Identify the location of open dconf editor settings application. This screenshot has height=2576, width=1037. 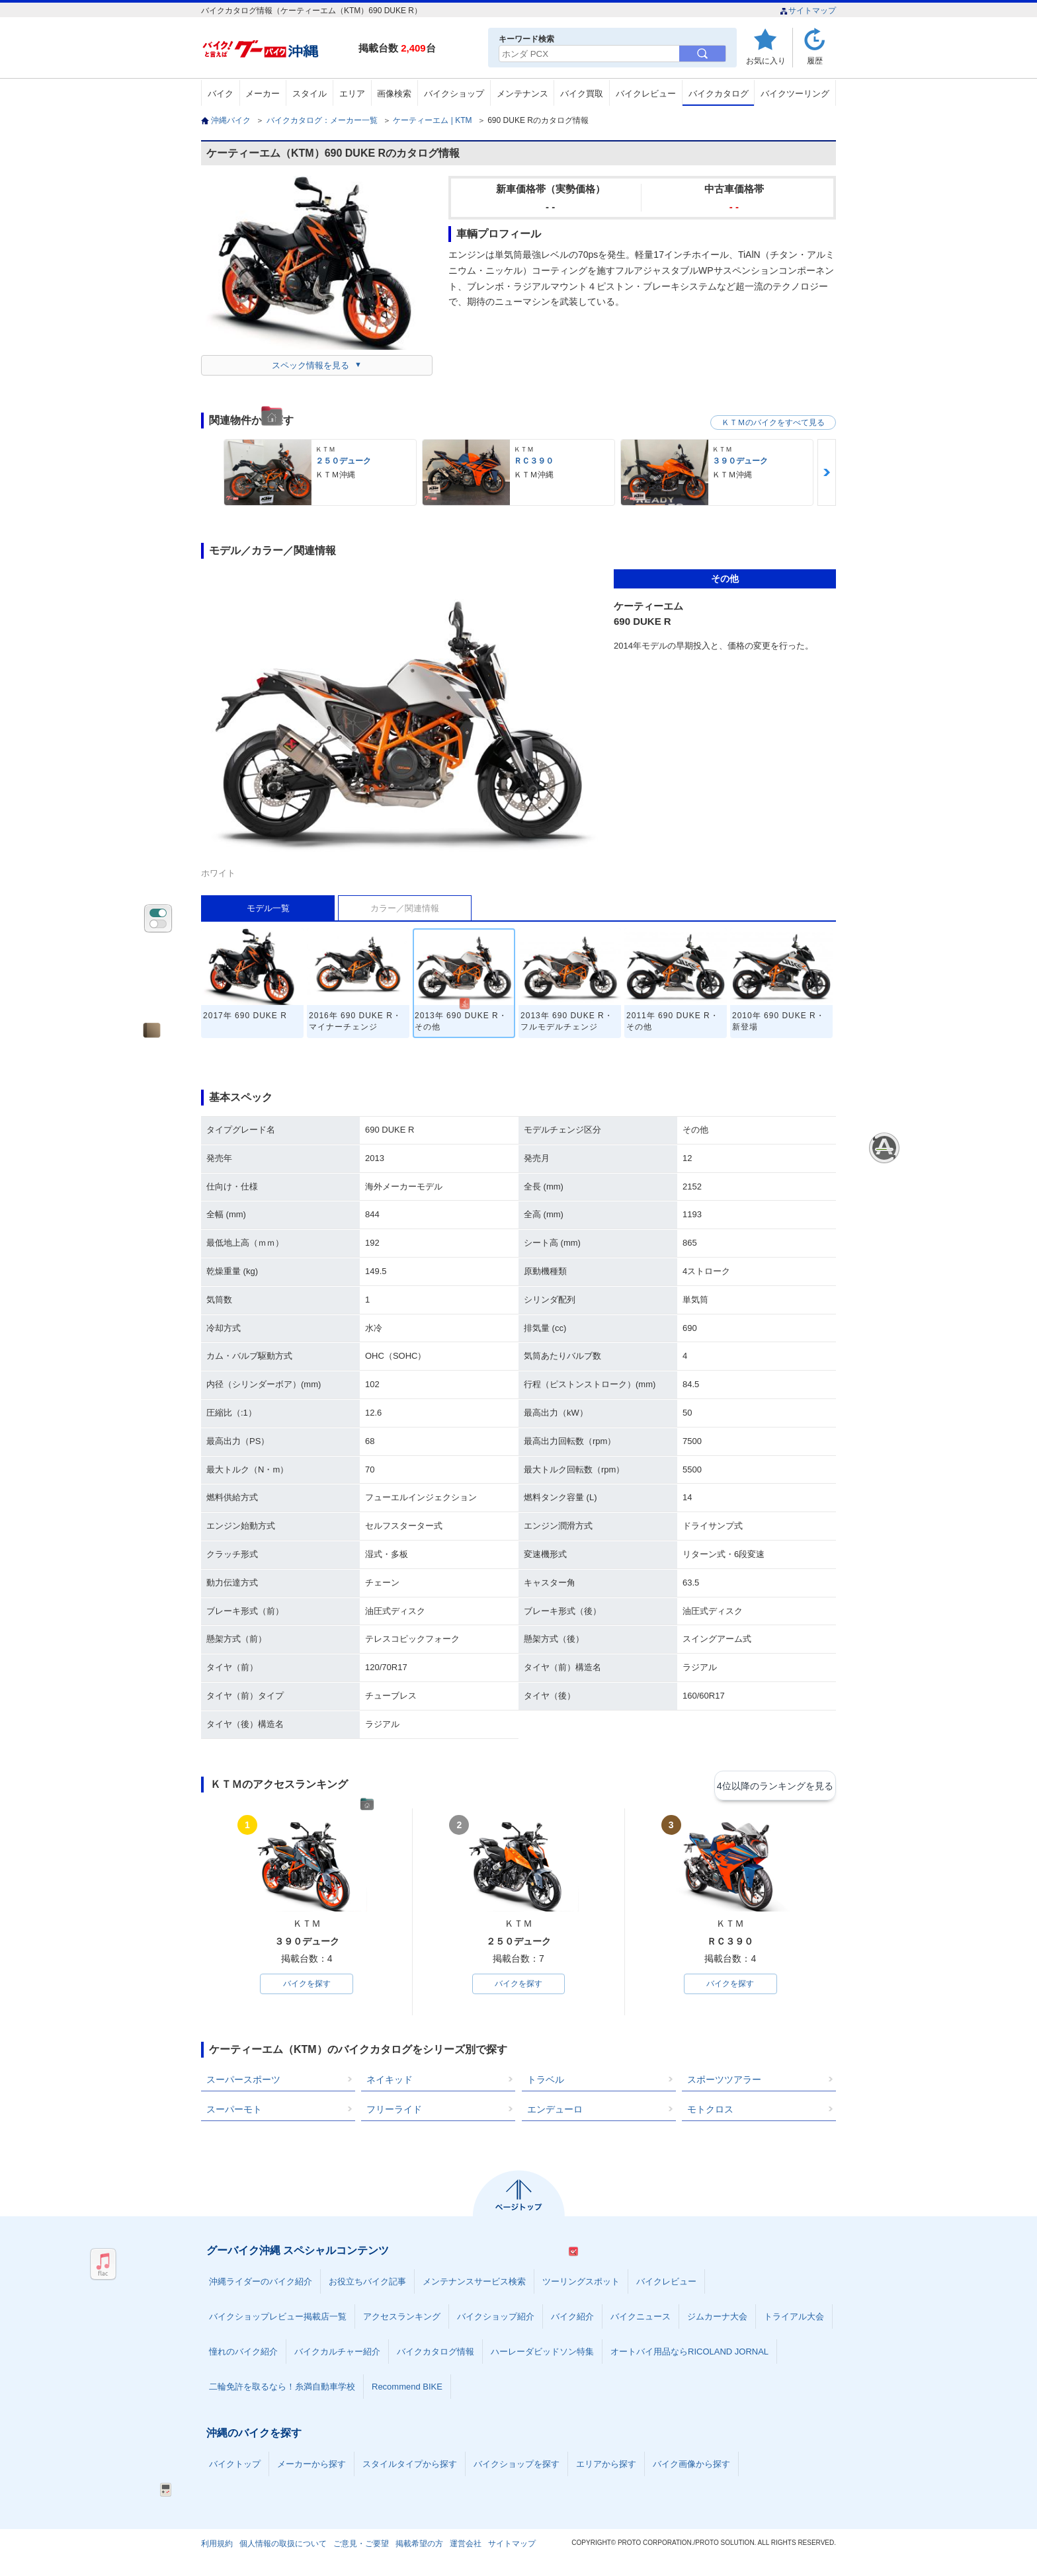
(573, 2251).